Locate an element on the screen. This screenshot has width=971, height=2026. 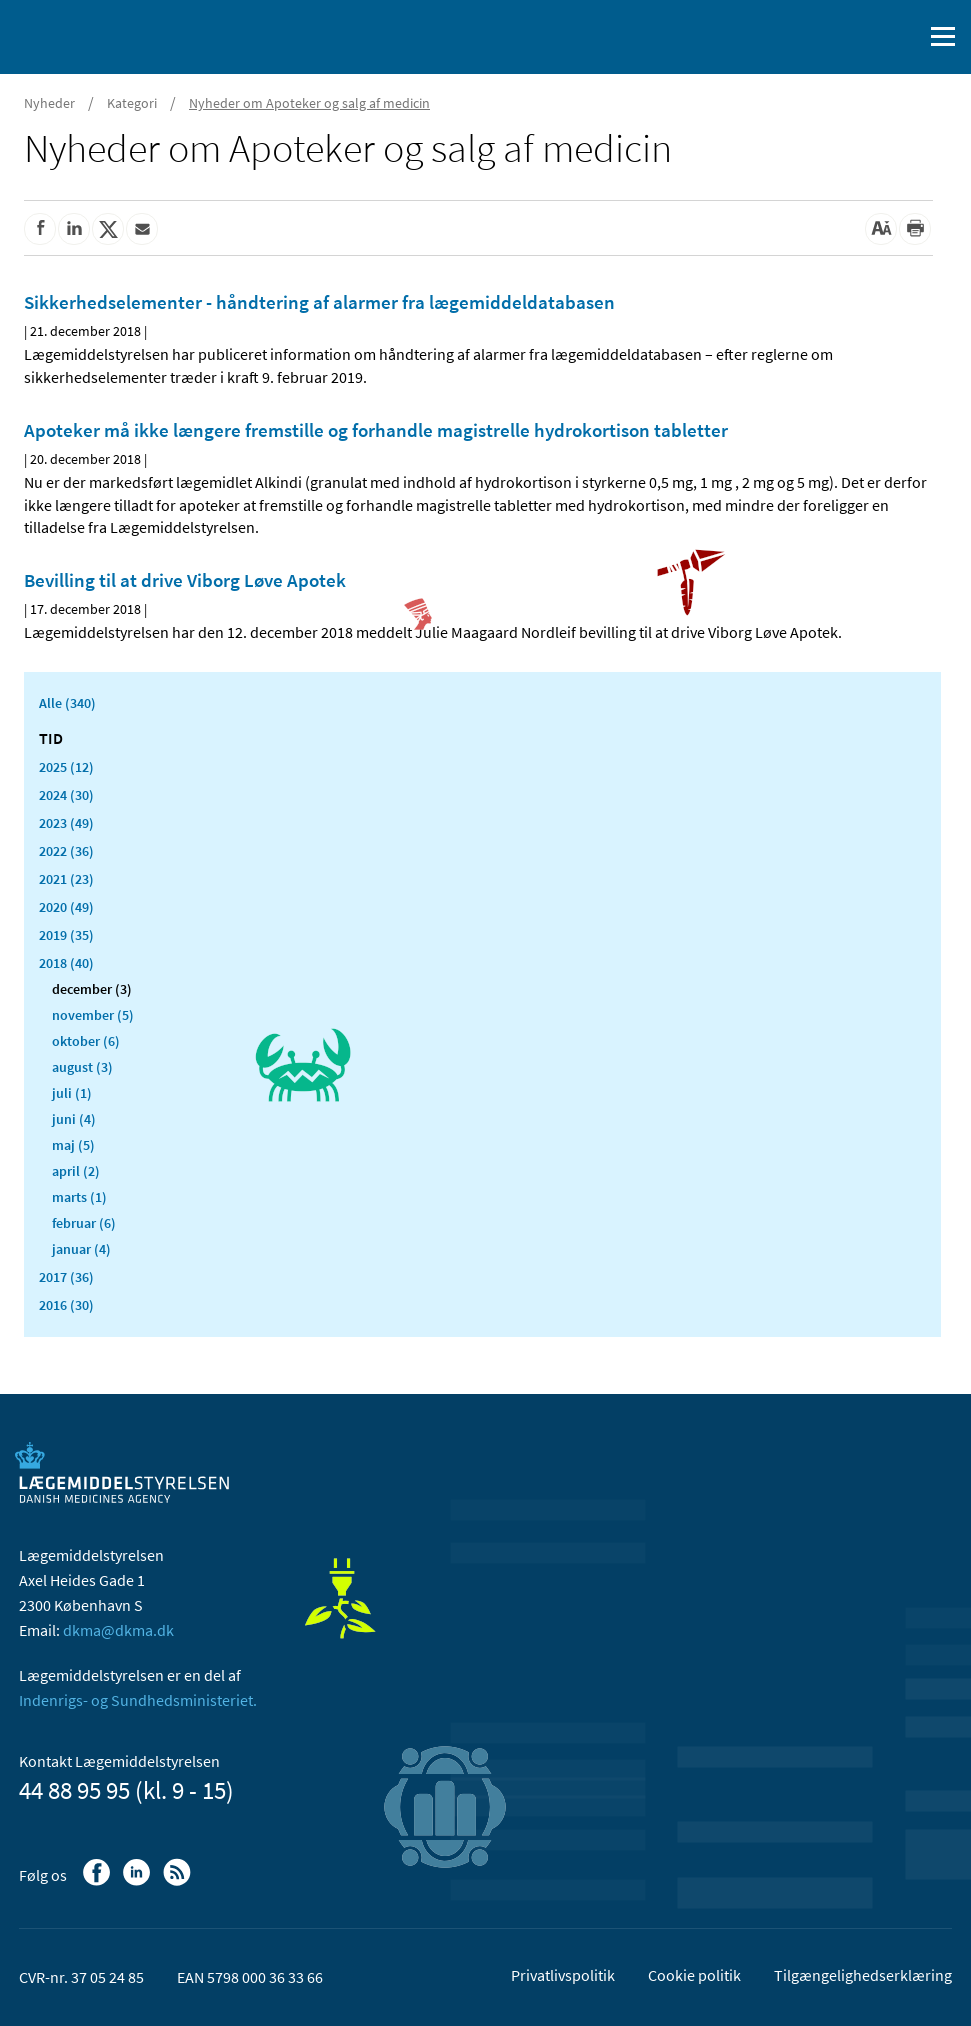
equip a spear weapon in your inventory is located at coordinates (691, 582).